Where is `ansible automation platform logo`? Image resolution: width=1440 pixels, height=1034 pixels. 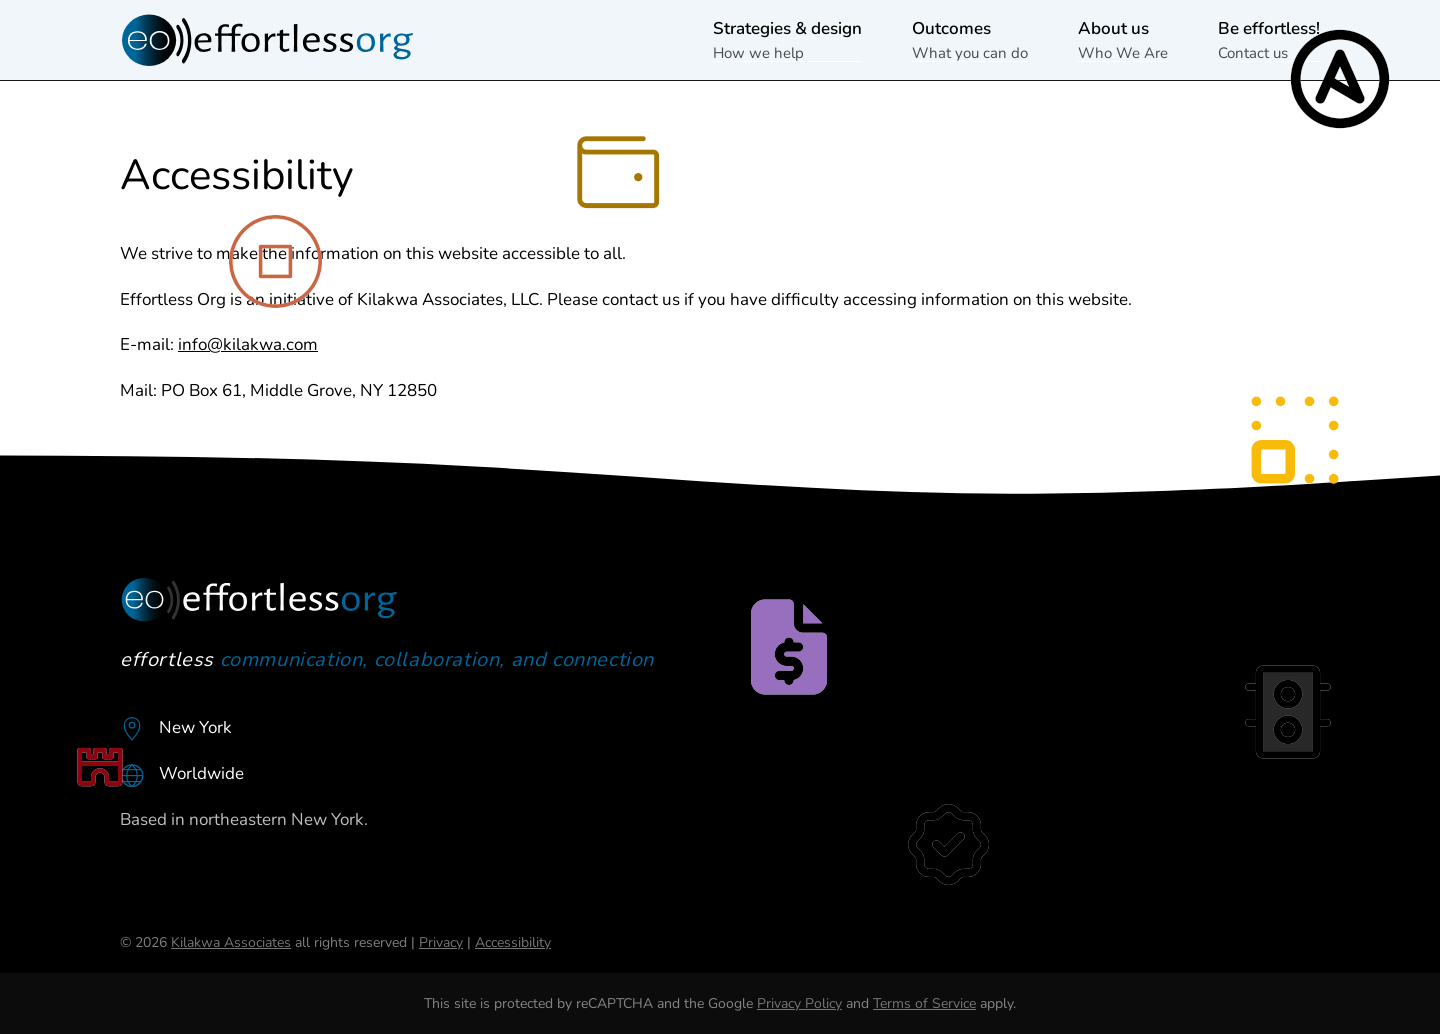
ansible automation platform logo is located at coordinates (1340, 79).